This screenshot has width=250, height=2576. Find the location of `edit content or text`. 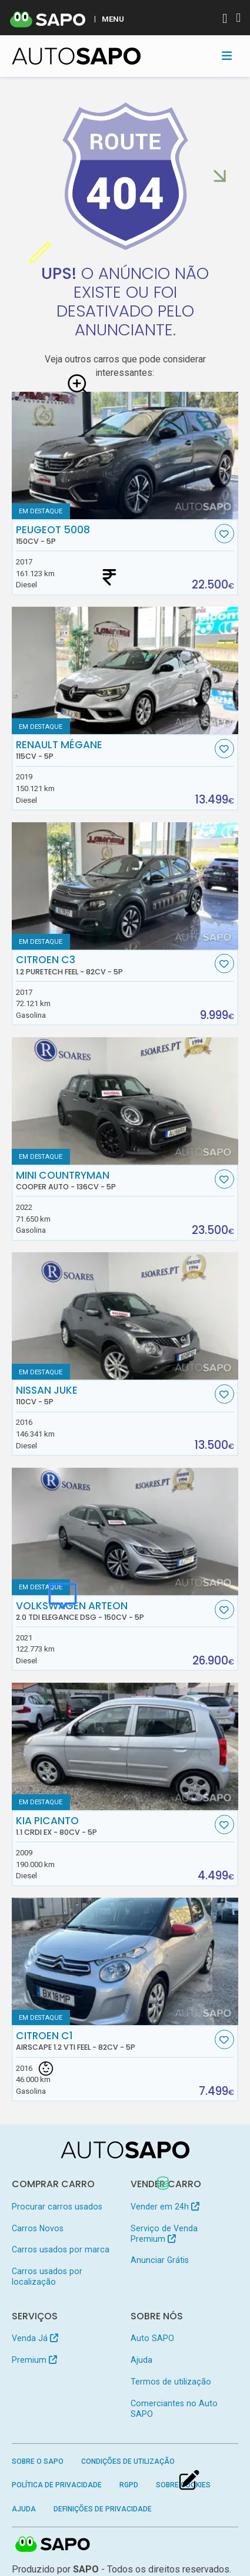

edit content or text is located at coordinates (40, 253).